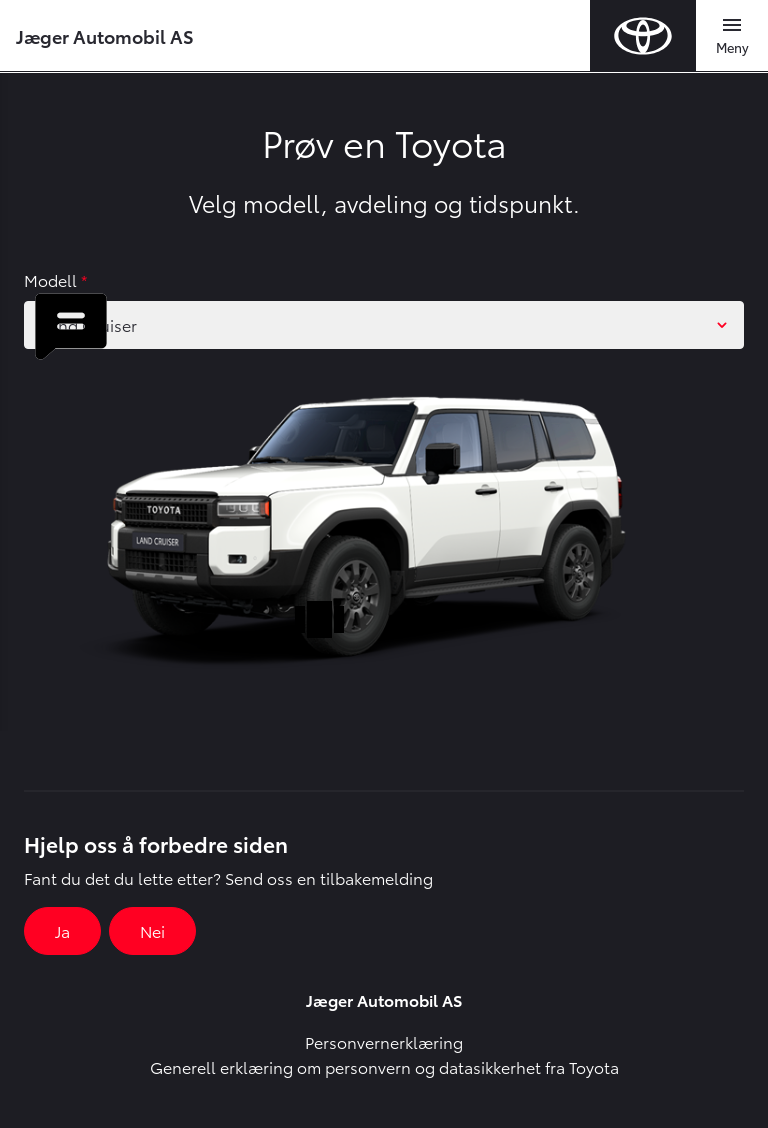 The width and height of the screenshot is (768, 1128). What do you see at coordinates (319, 620) in the screenshot?
I see `view content in carousel mode` at bounding box center [319, 620].